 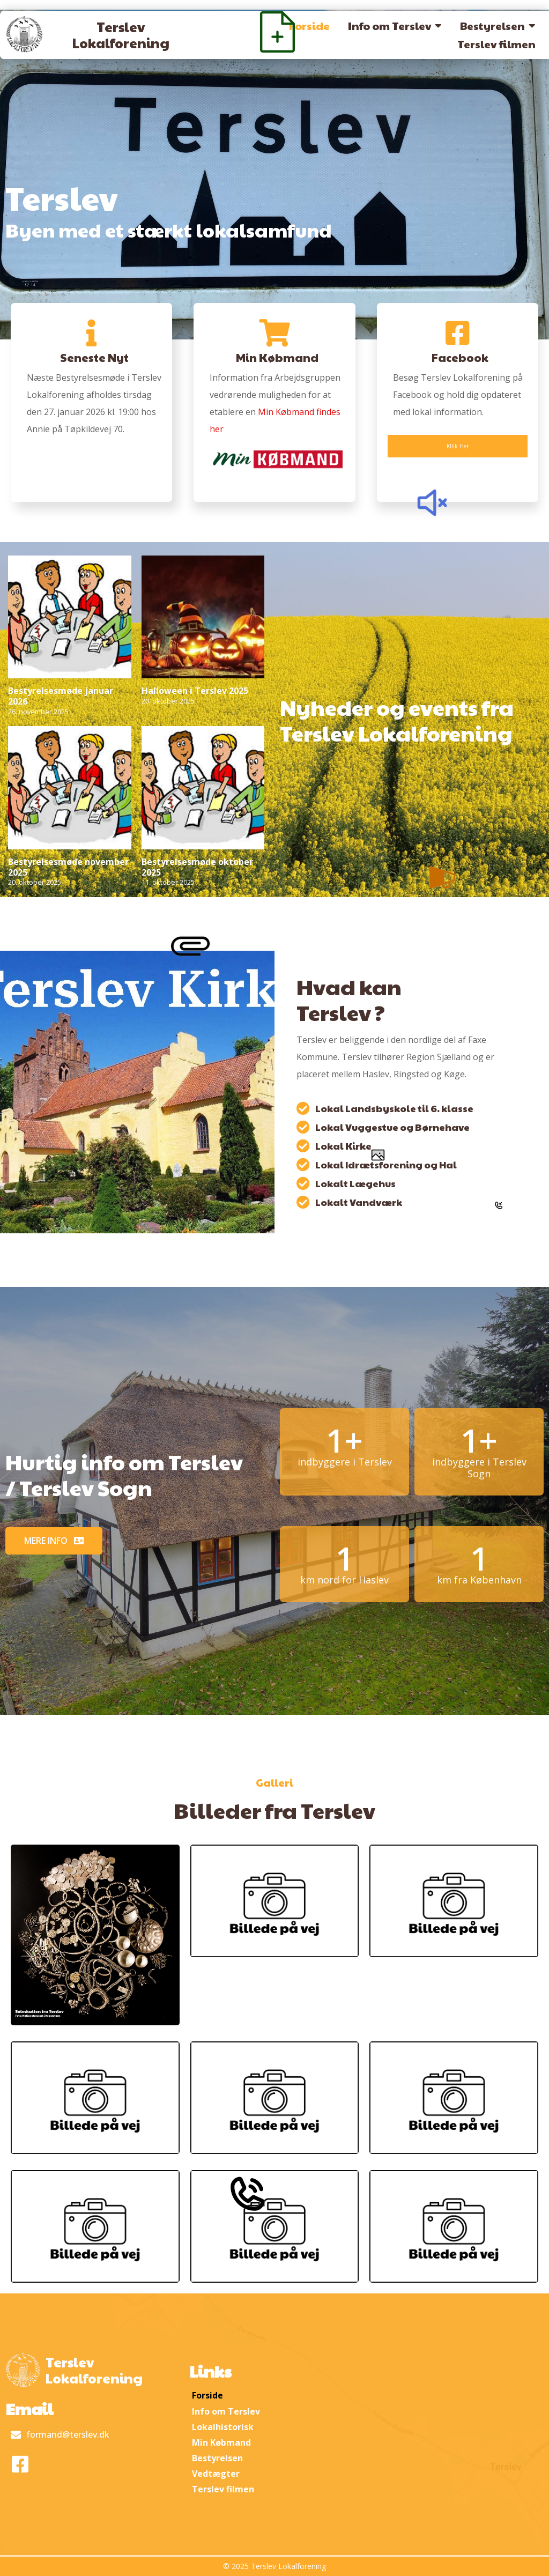 I want to click on make an announcement or broadcast, so click(x=441, y=878).